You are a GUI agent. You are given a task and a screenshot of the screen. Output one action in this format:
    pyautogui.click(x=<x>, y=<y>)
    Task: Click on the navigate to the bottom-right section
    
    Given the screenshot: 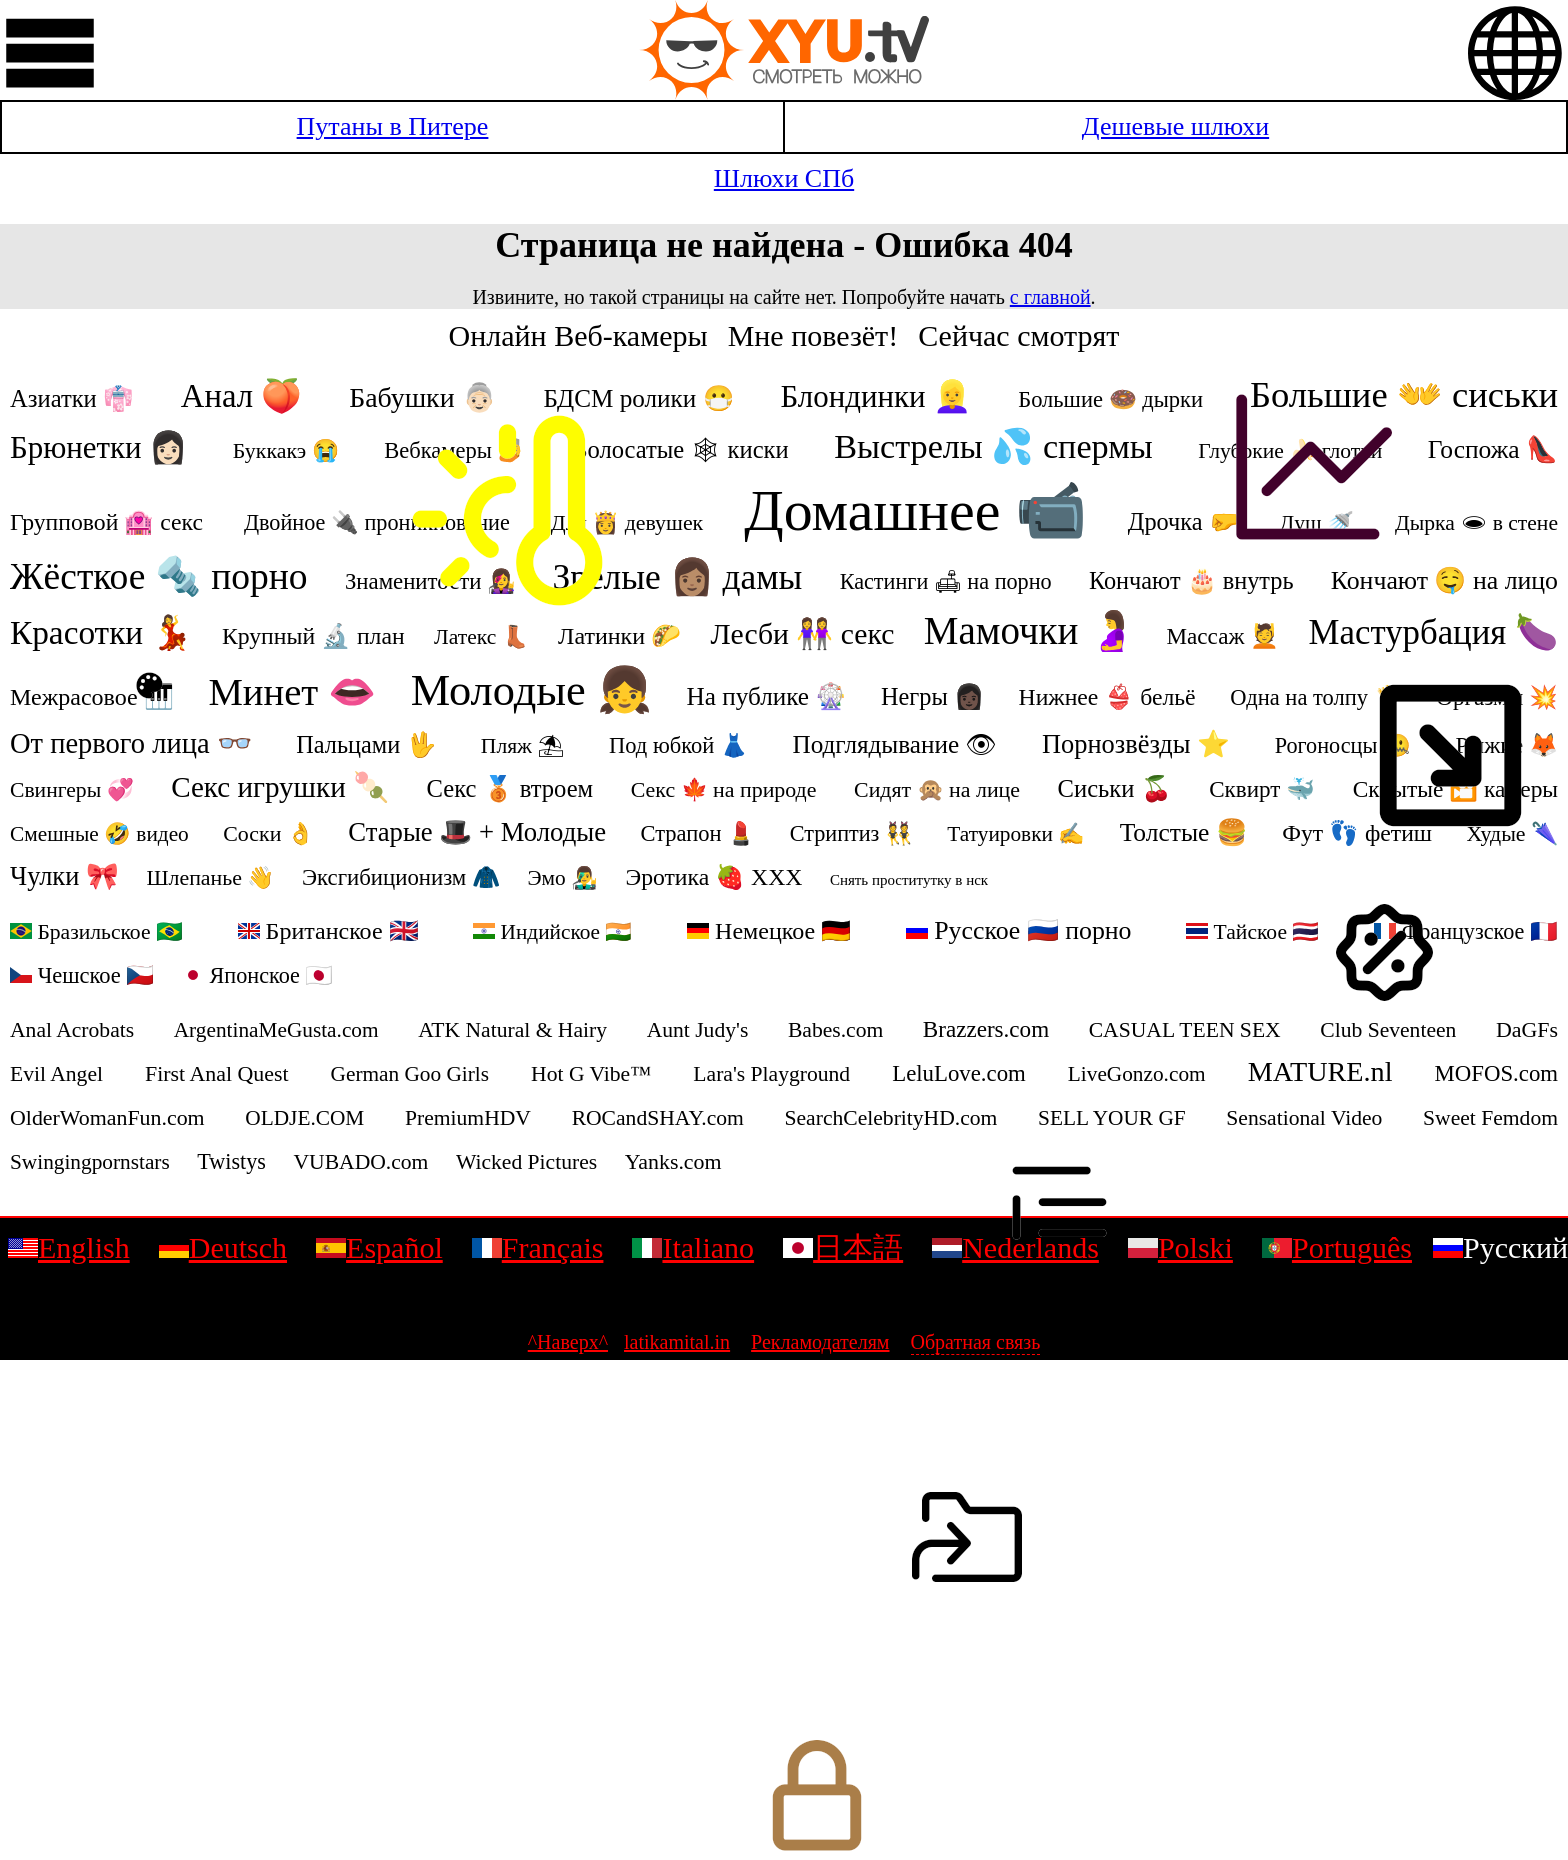 What is the action you would take?
    pyautogui.click(x=1450, y=755)
    